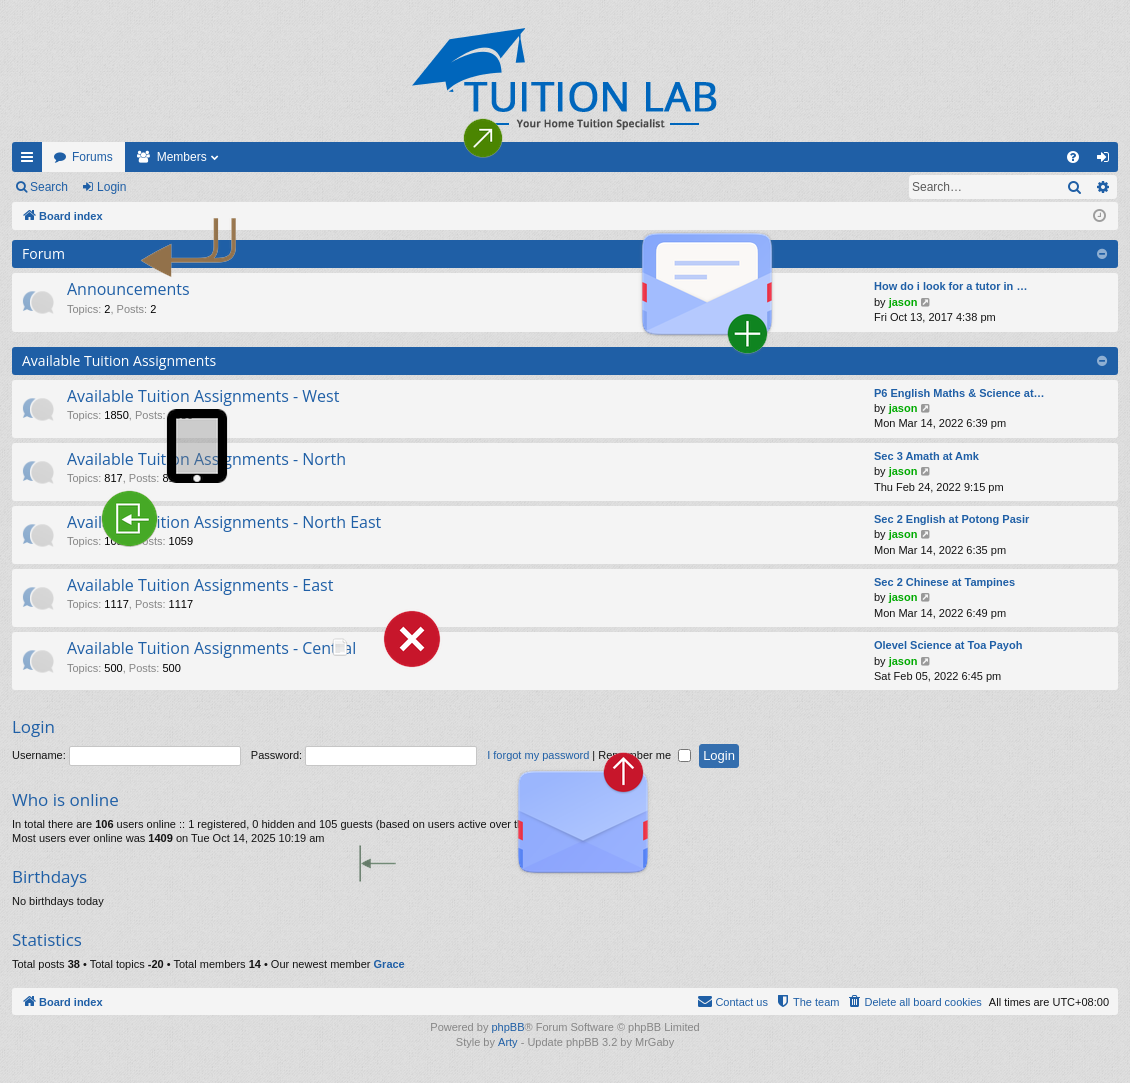 The width and height of the screenshot is (1130, 1083). Describe the element at coordinates (583, 822) in the screenshot. I see `send an email or message` at that location.